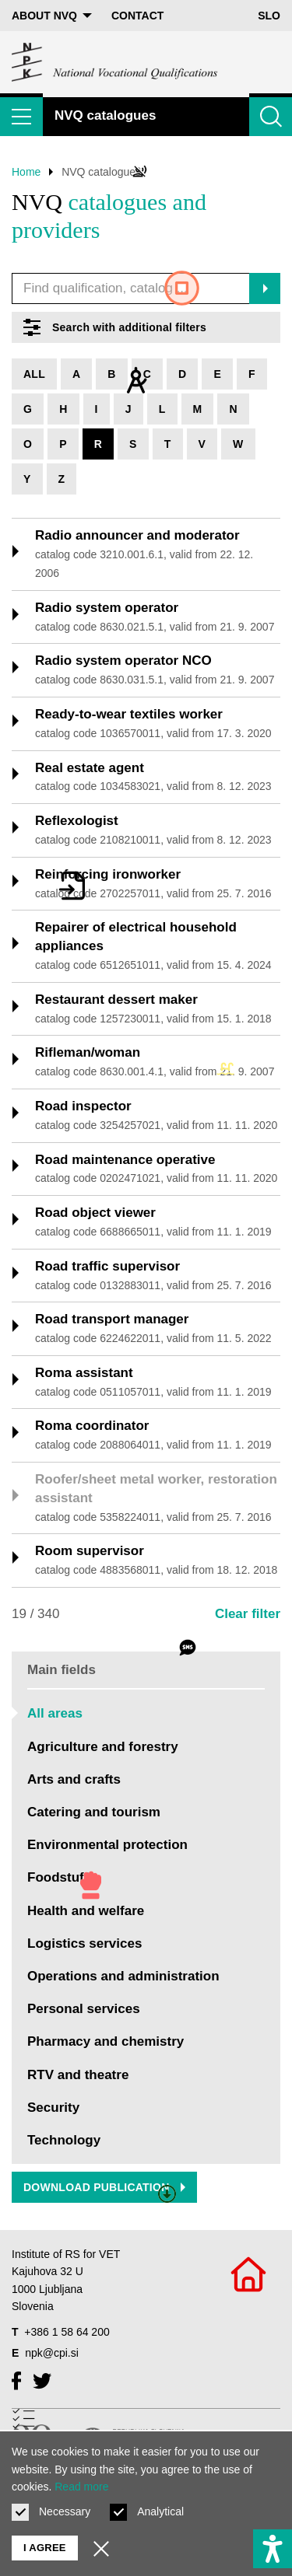 The height and width of the screenshot is (2576, 292). What do you see at coordinates (139, 171) in the screenshot?
I see `mute voice narration or screen reader` at bounding box center [139, 171].